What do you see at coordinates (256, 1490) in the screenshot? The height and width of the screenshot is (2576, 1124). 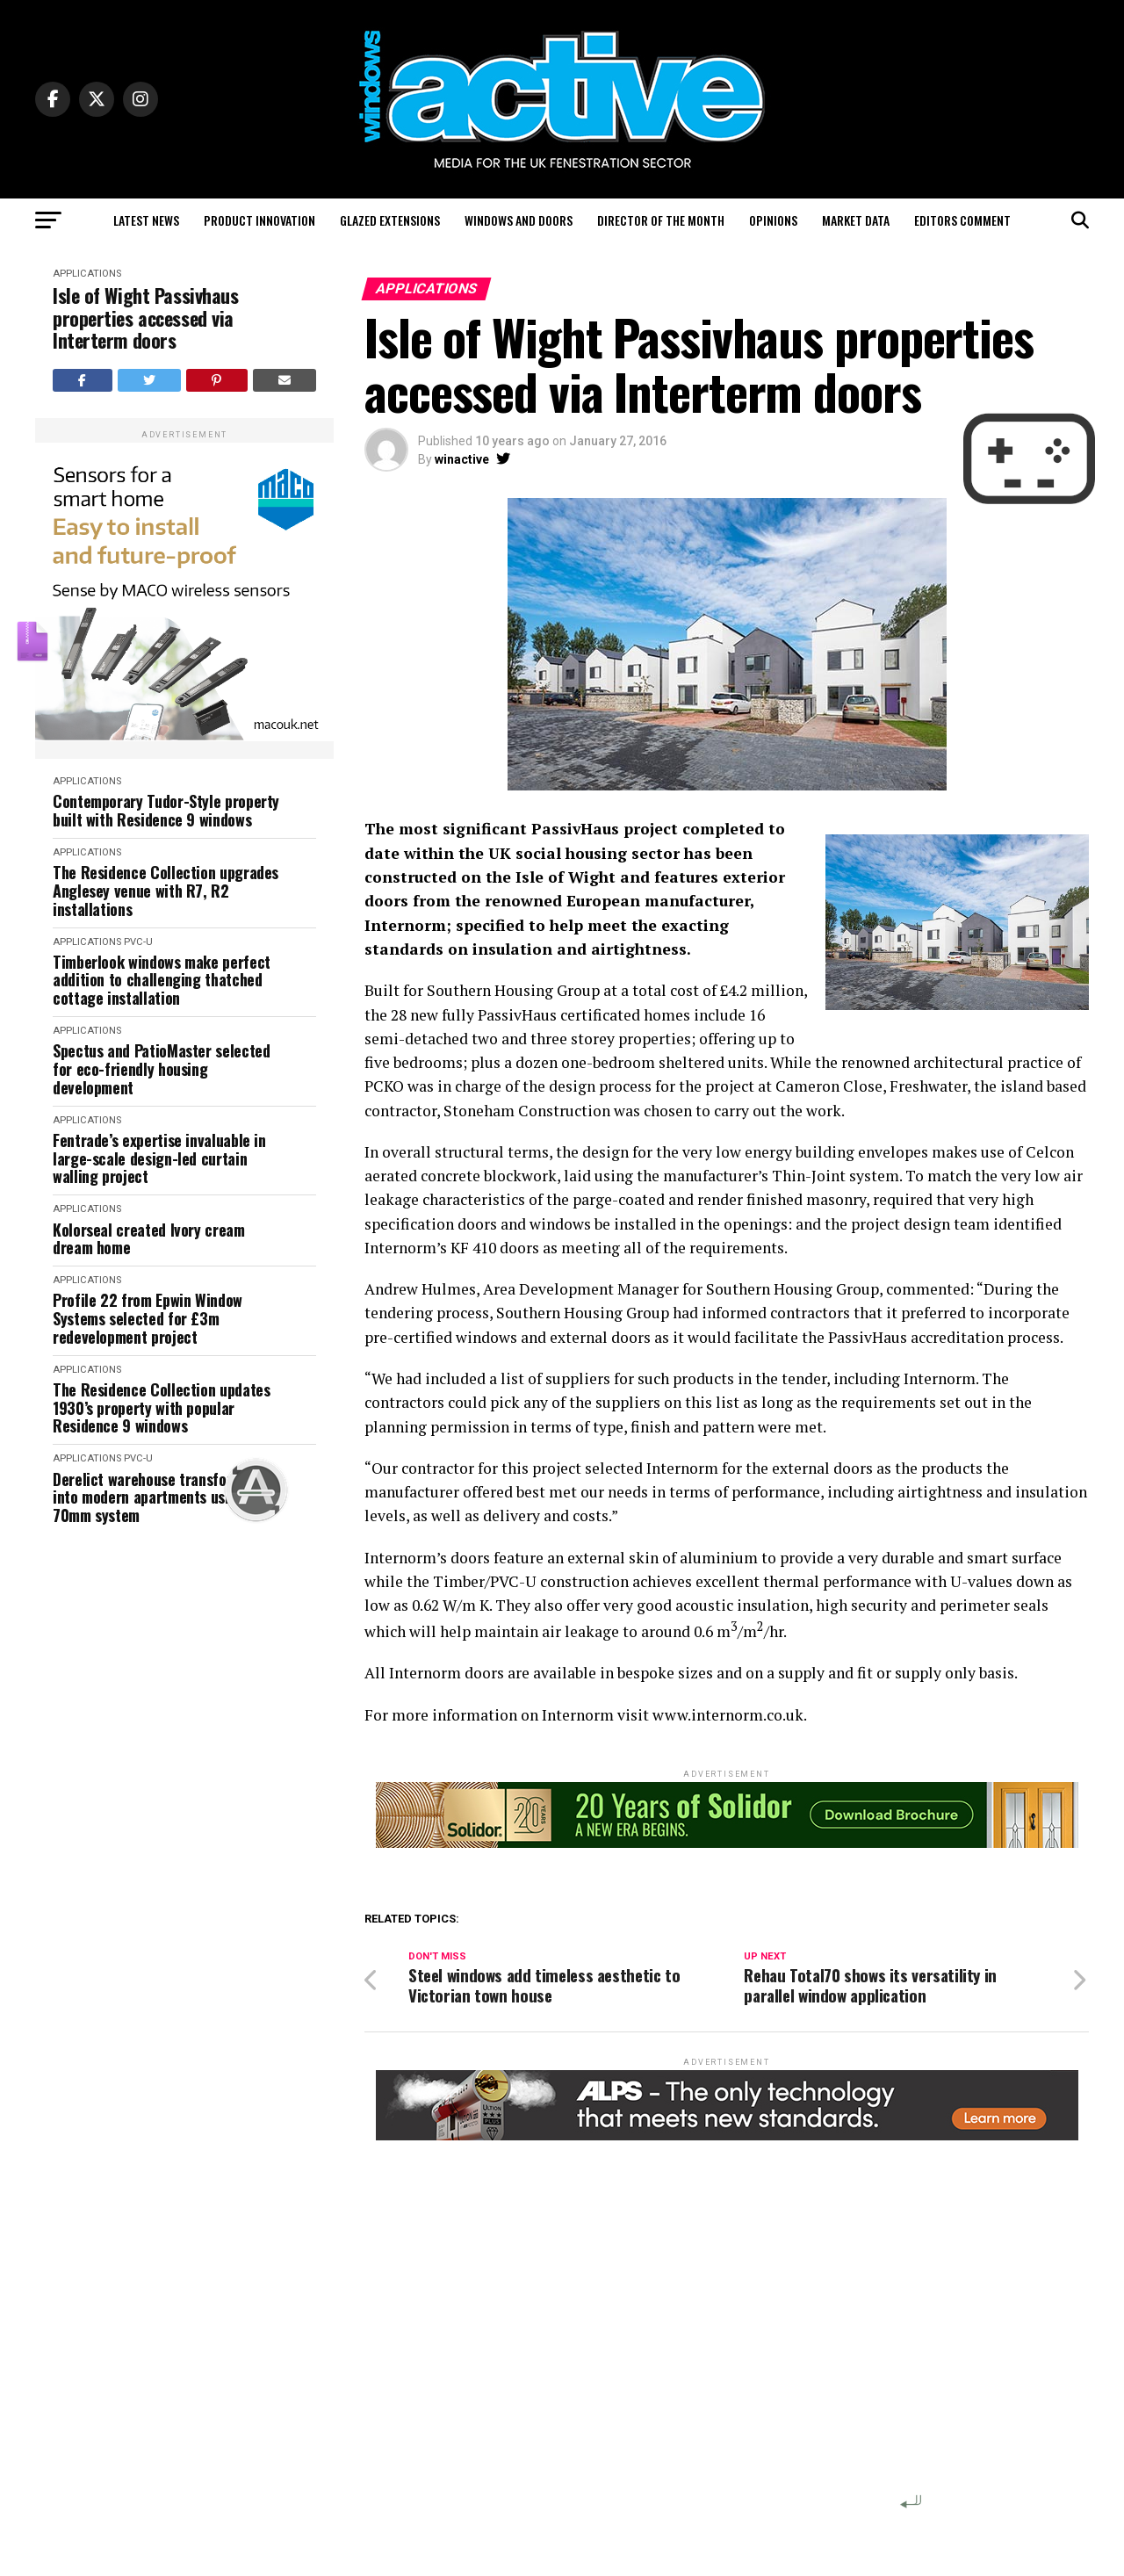 I see `check for available software updates` at bounding box center [256, 1490].